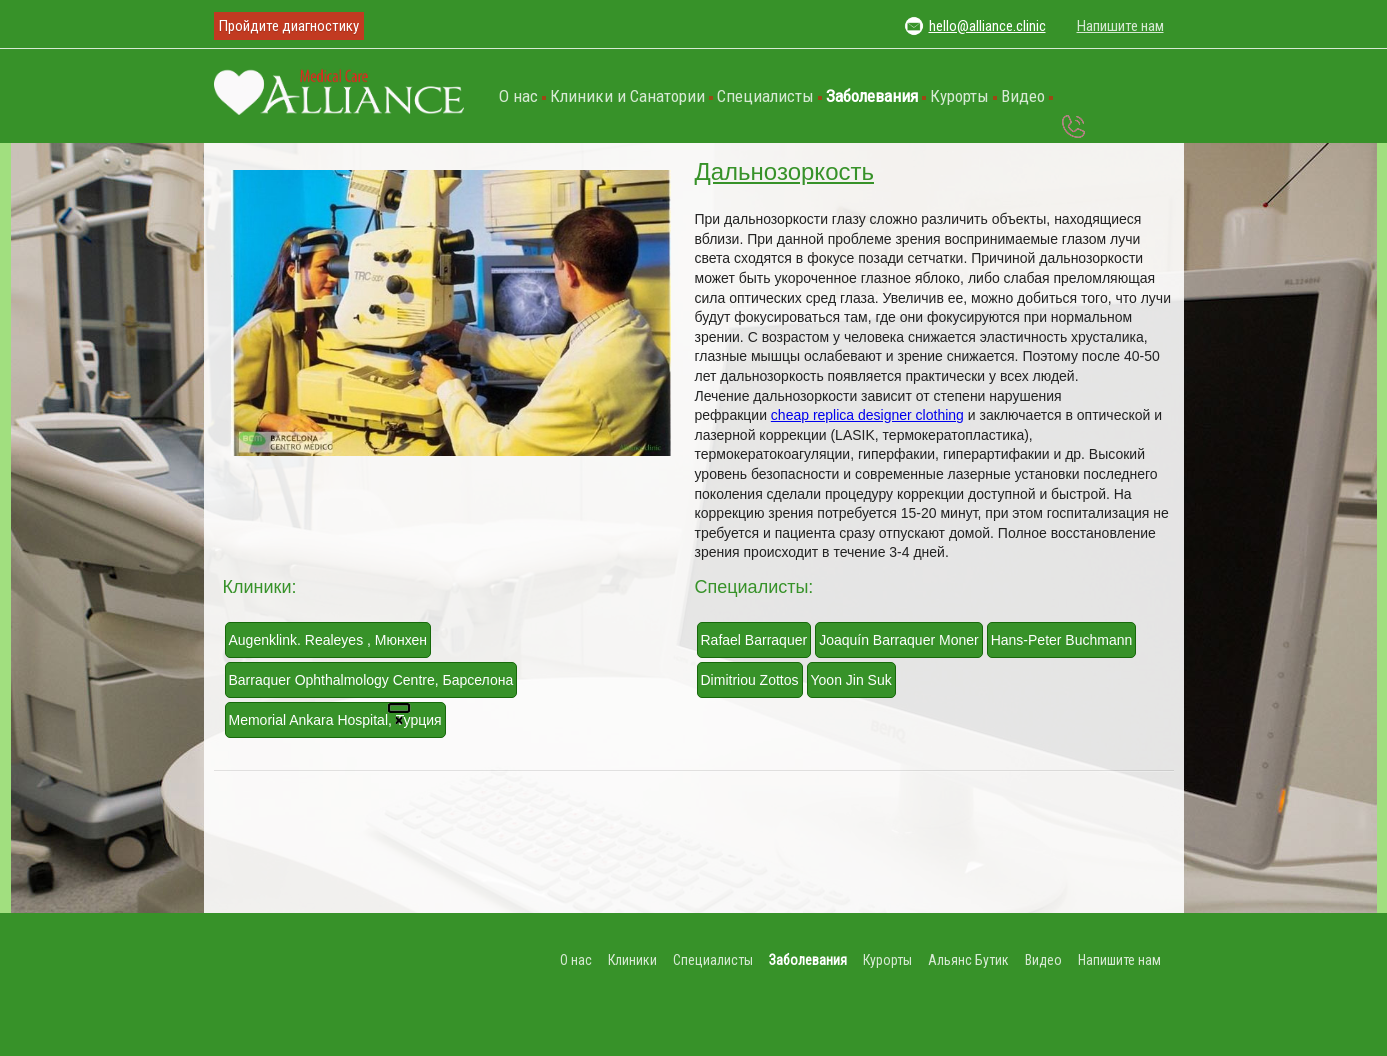 This screenshot has width=1387, height=1056. Describe the element at coordinates (1074, 126) in the screenshot. I see `make a phone call` at that location.